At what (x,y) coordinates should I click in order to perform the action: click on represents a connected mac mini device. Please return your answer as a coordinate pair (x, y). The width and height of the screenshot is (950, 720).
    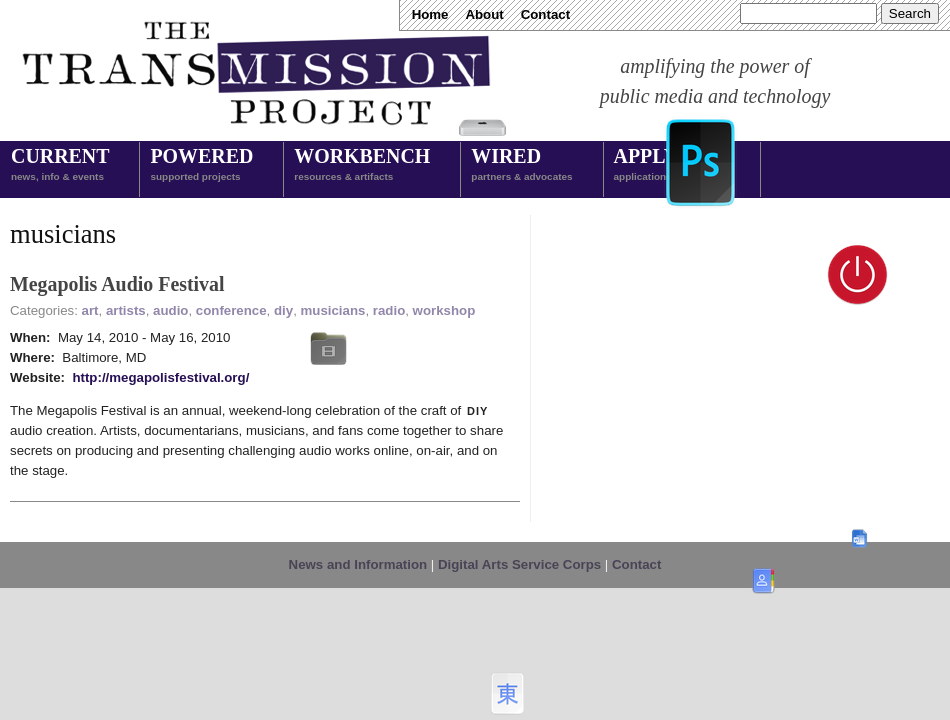
    Looking at the image, I should click on (482, 127).